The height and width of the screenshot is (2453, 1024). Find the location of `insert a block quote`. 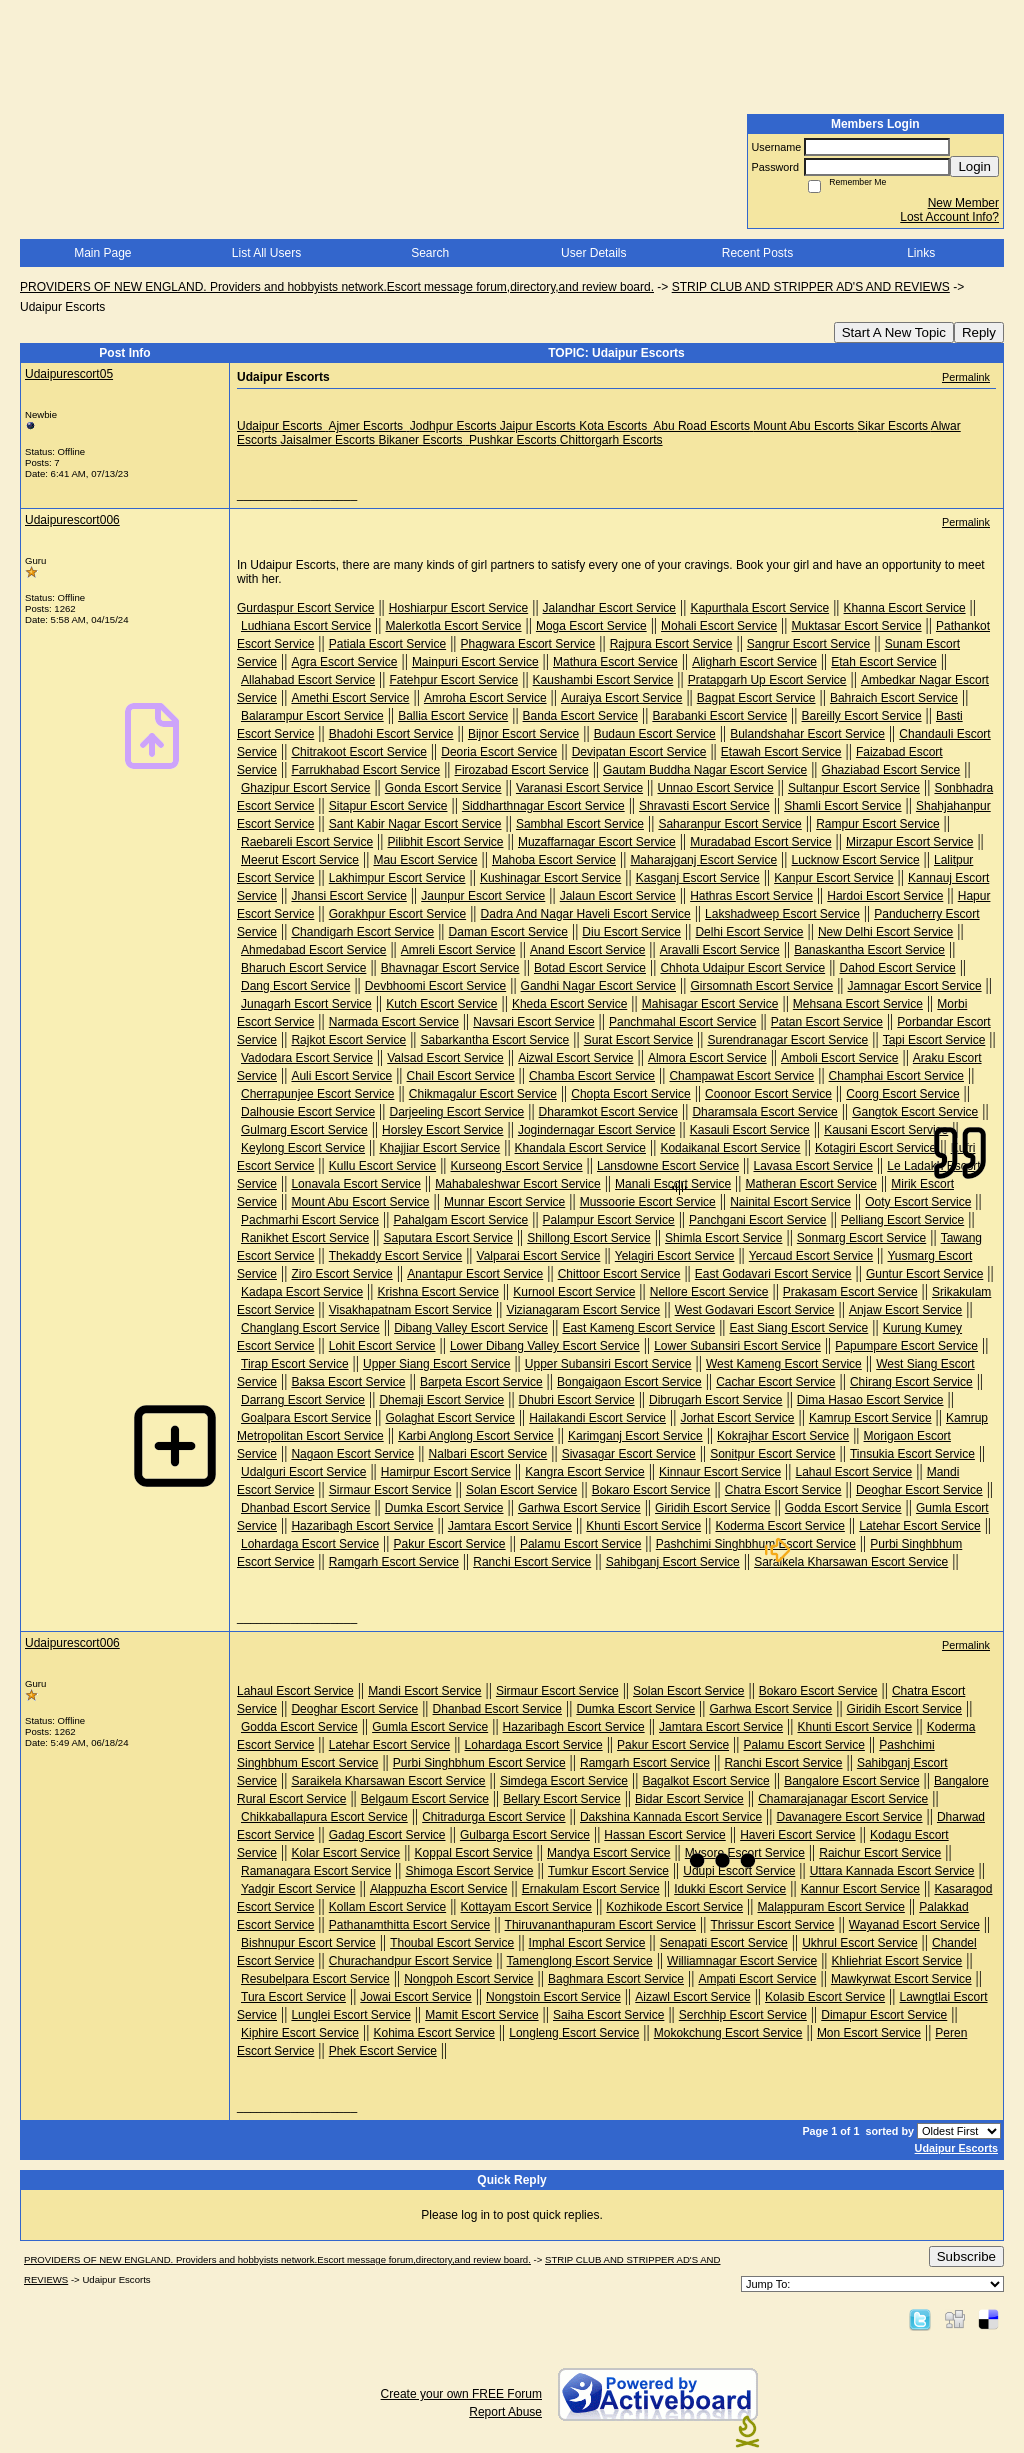

insert a block quote is located at coordinates (960, 1153).